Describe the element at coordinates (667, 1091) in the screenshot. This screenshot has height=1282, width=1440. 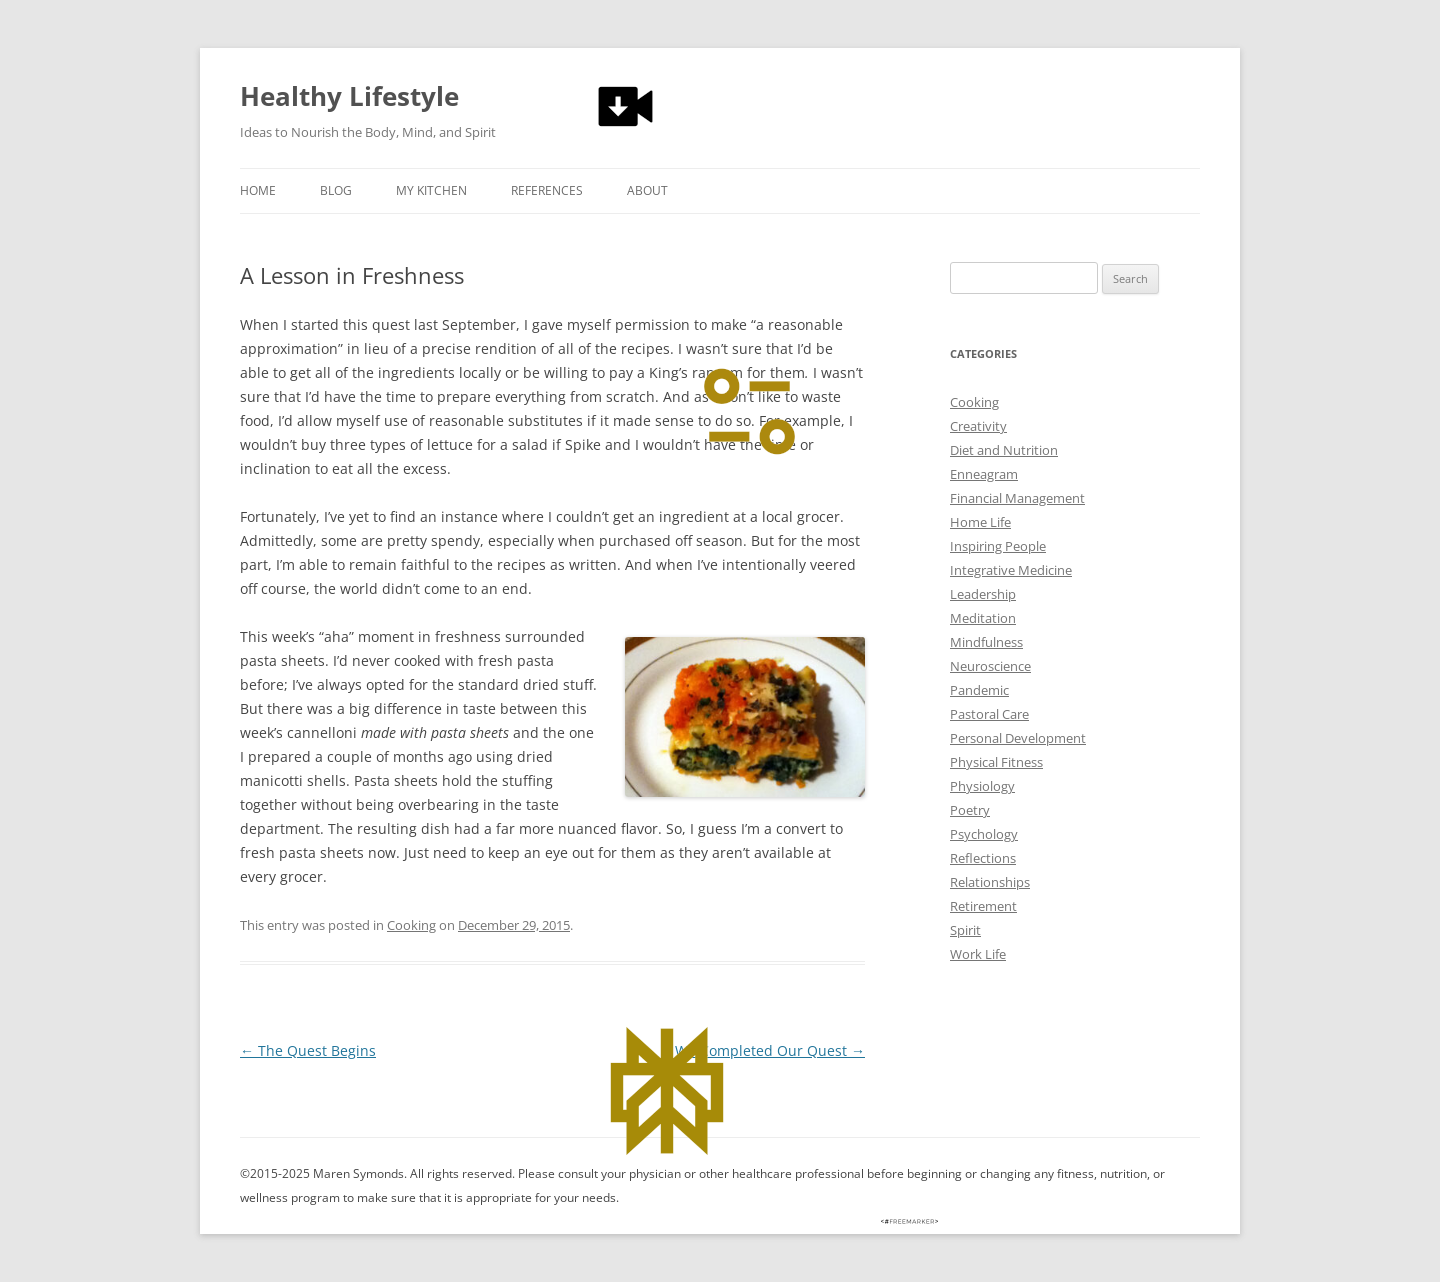
I see `open perplexity ai app` at that location.